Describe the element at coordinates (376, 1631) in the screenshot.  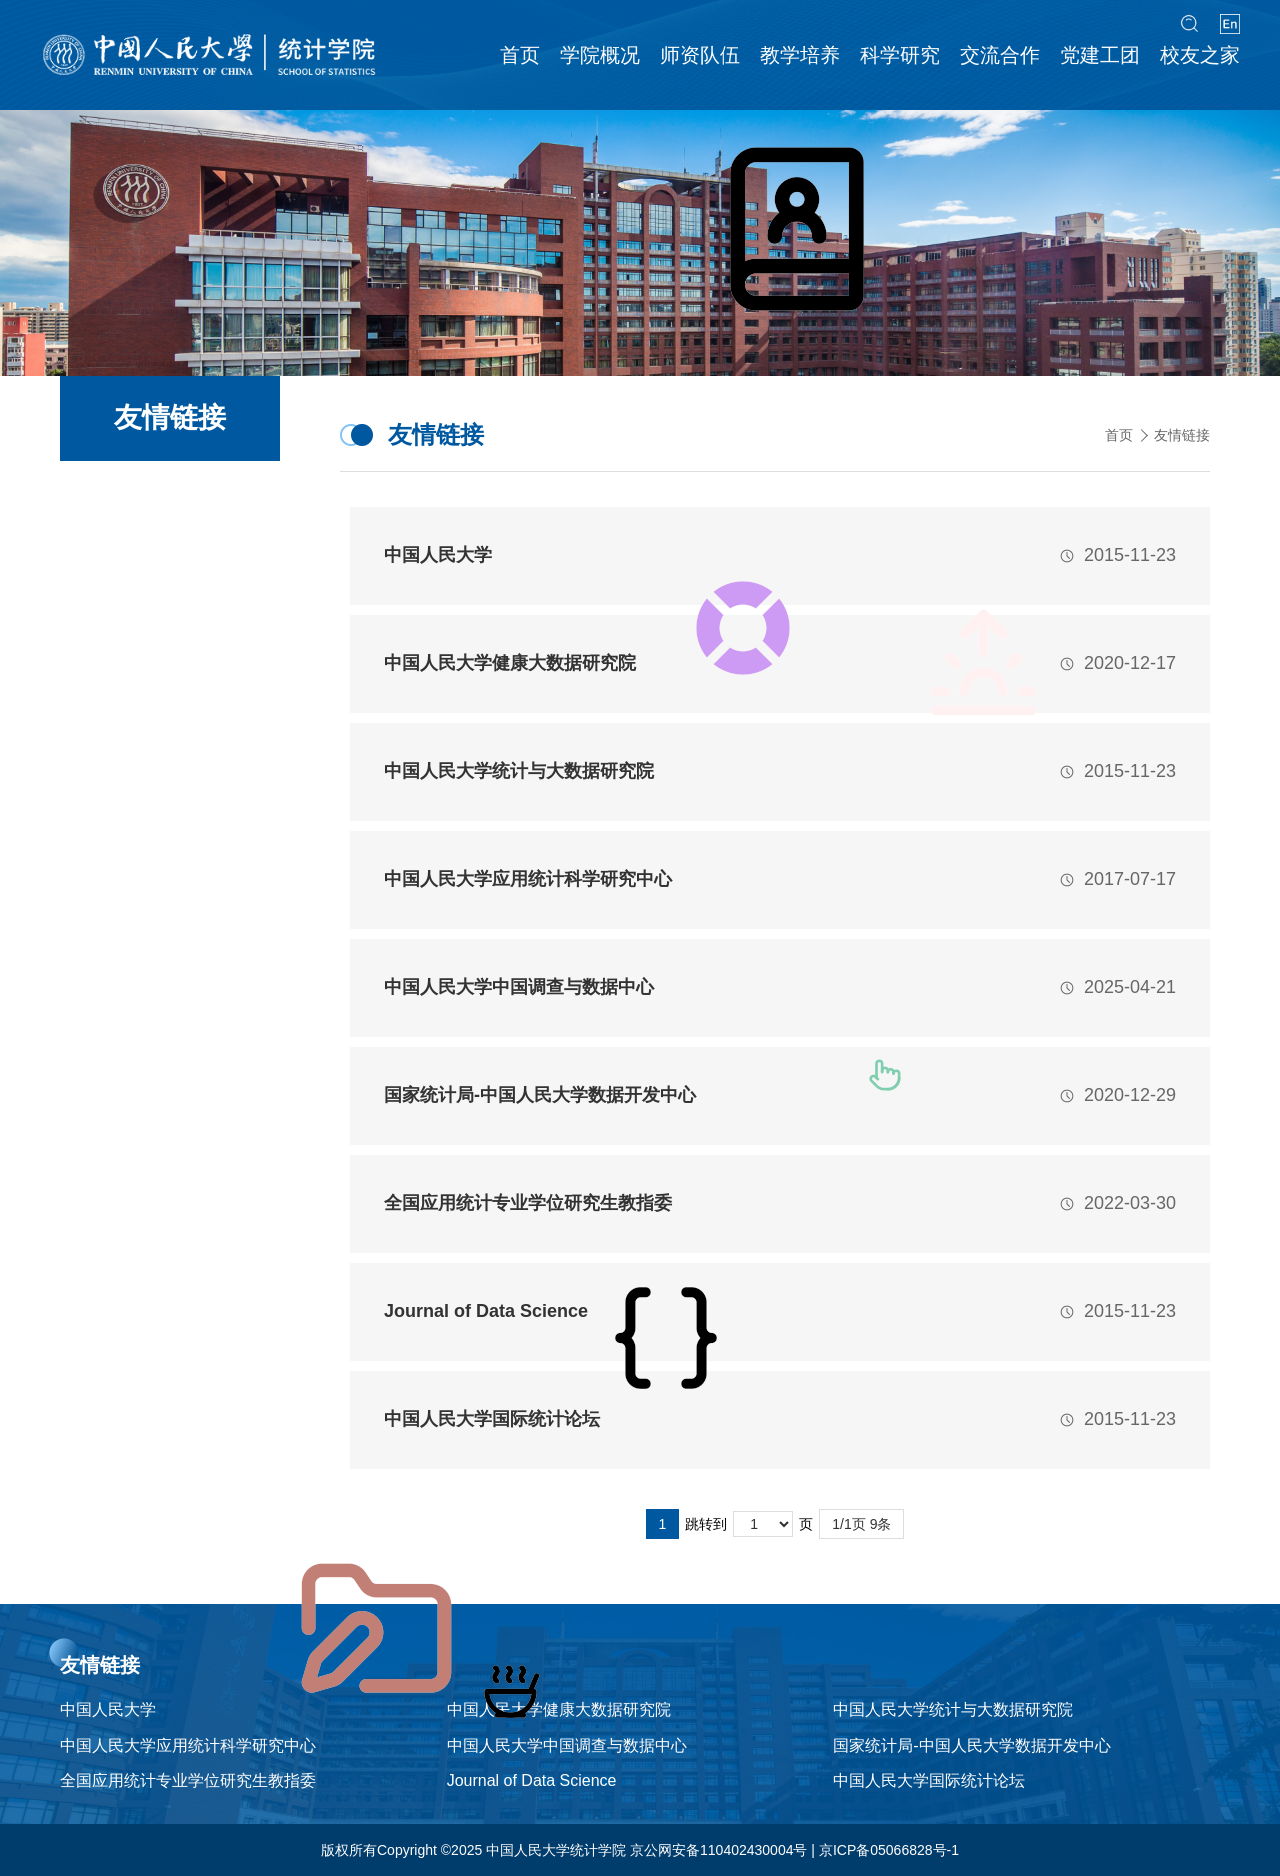
I see `rename or edit a folder` at that location.